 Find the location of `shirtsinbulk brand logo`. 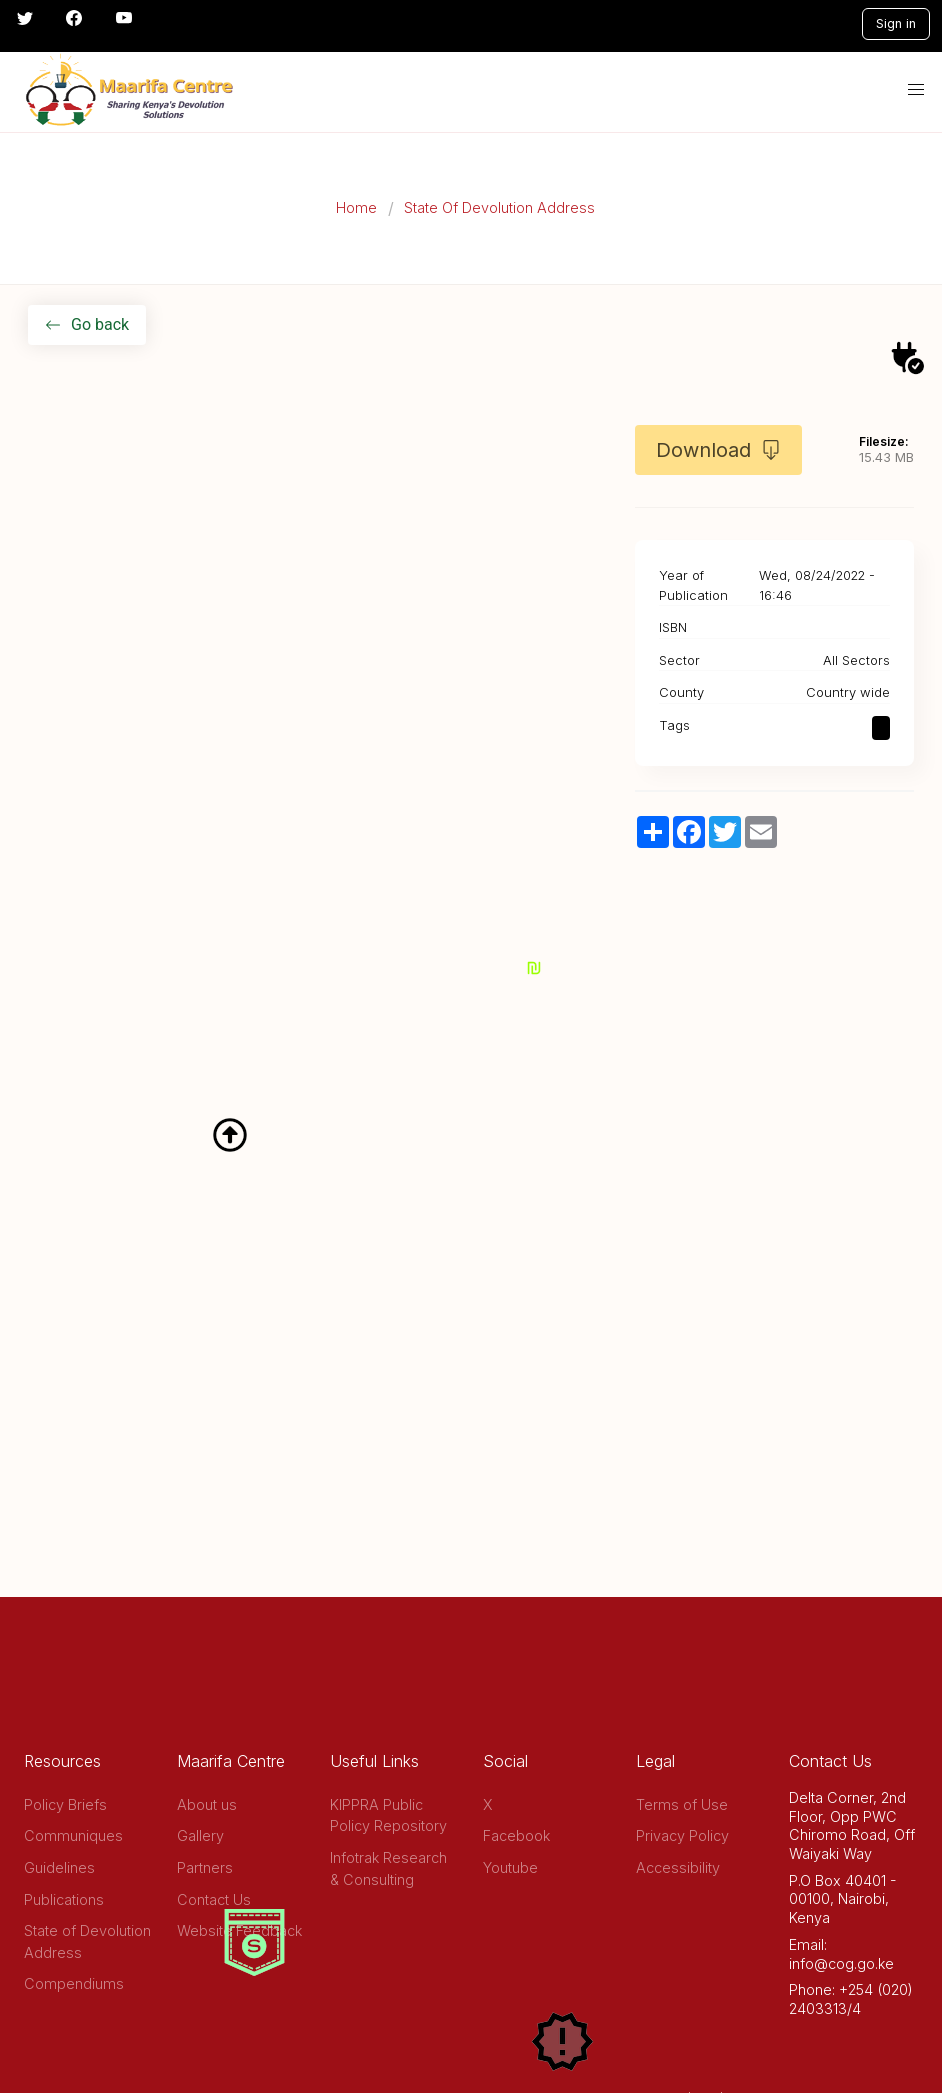

shirtsinbulk brand logo is located at coordinates (254, 1942).